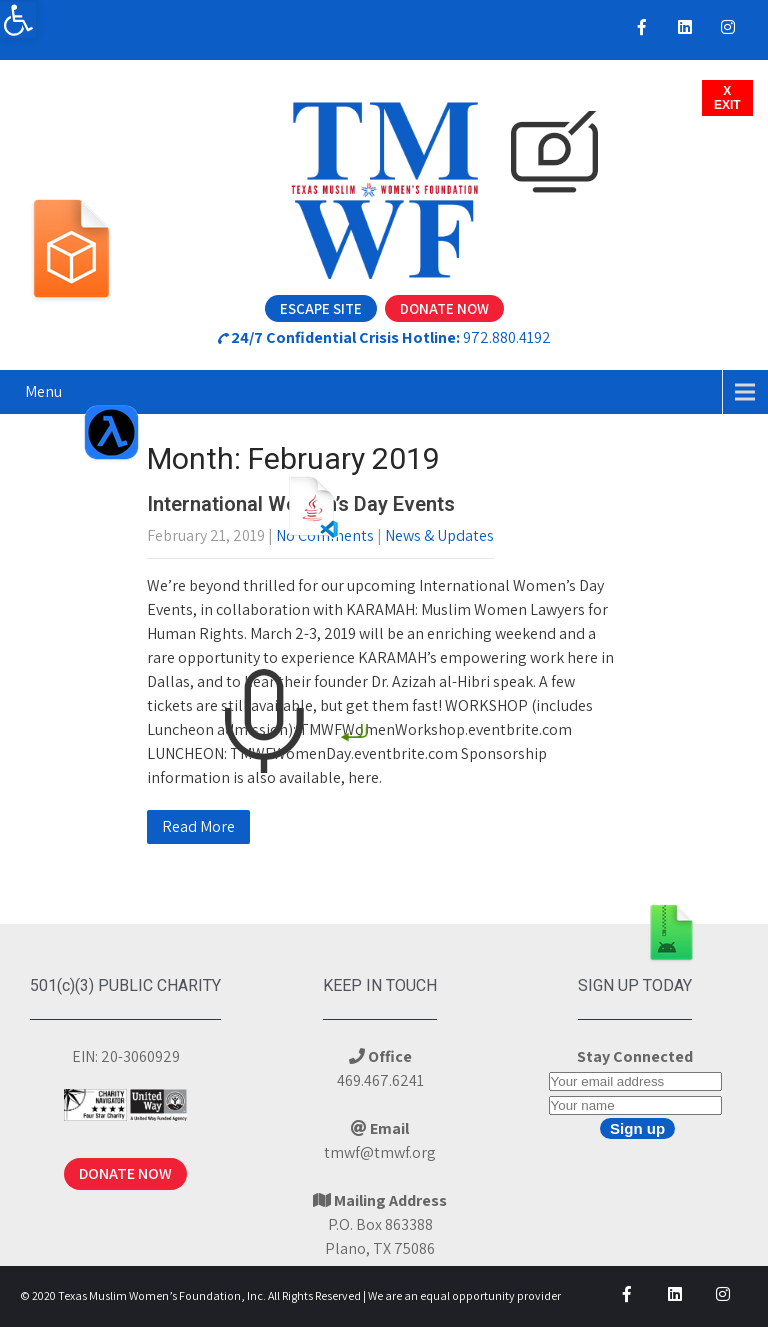 Image resolution: width=768 pixels, height=1327 pixels. I want to click on open a blender 3d project file, so click(71, 250).